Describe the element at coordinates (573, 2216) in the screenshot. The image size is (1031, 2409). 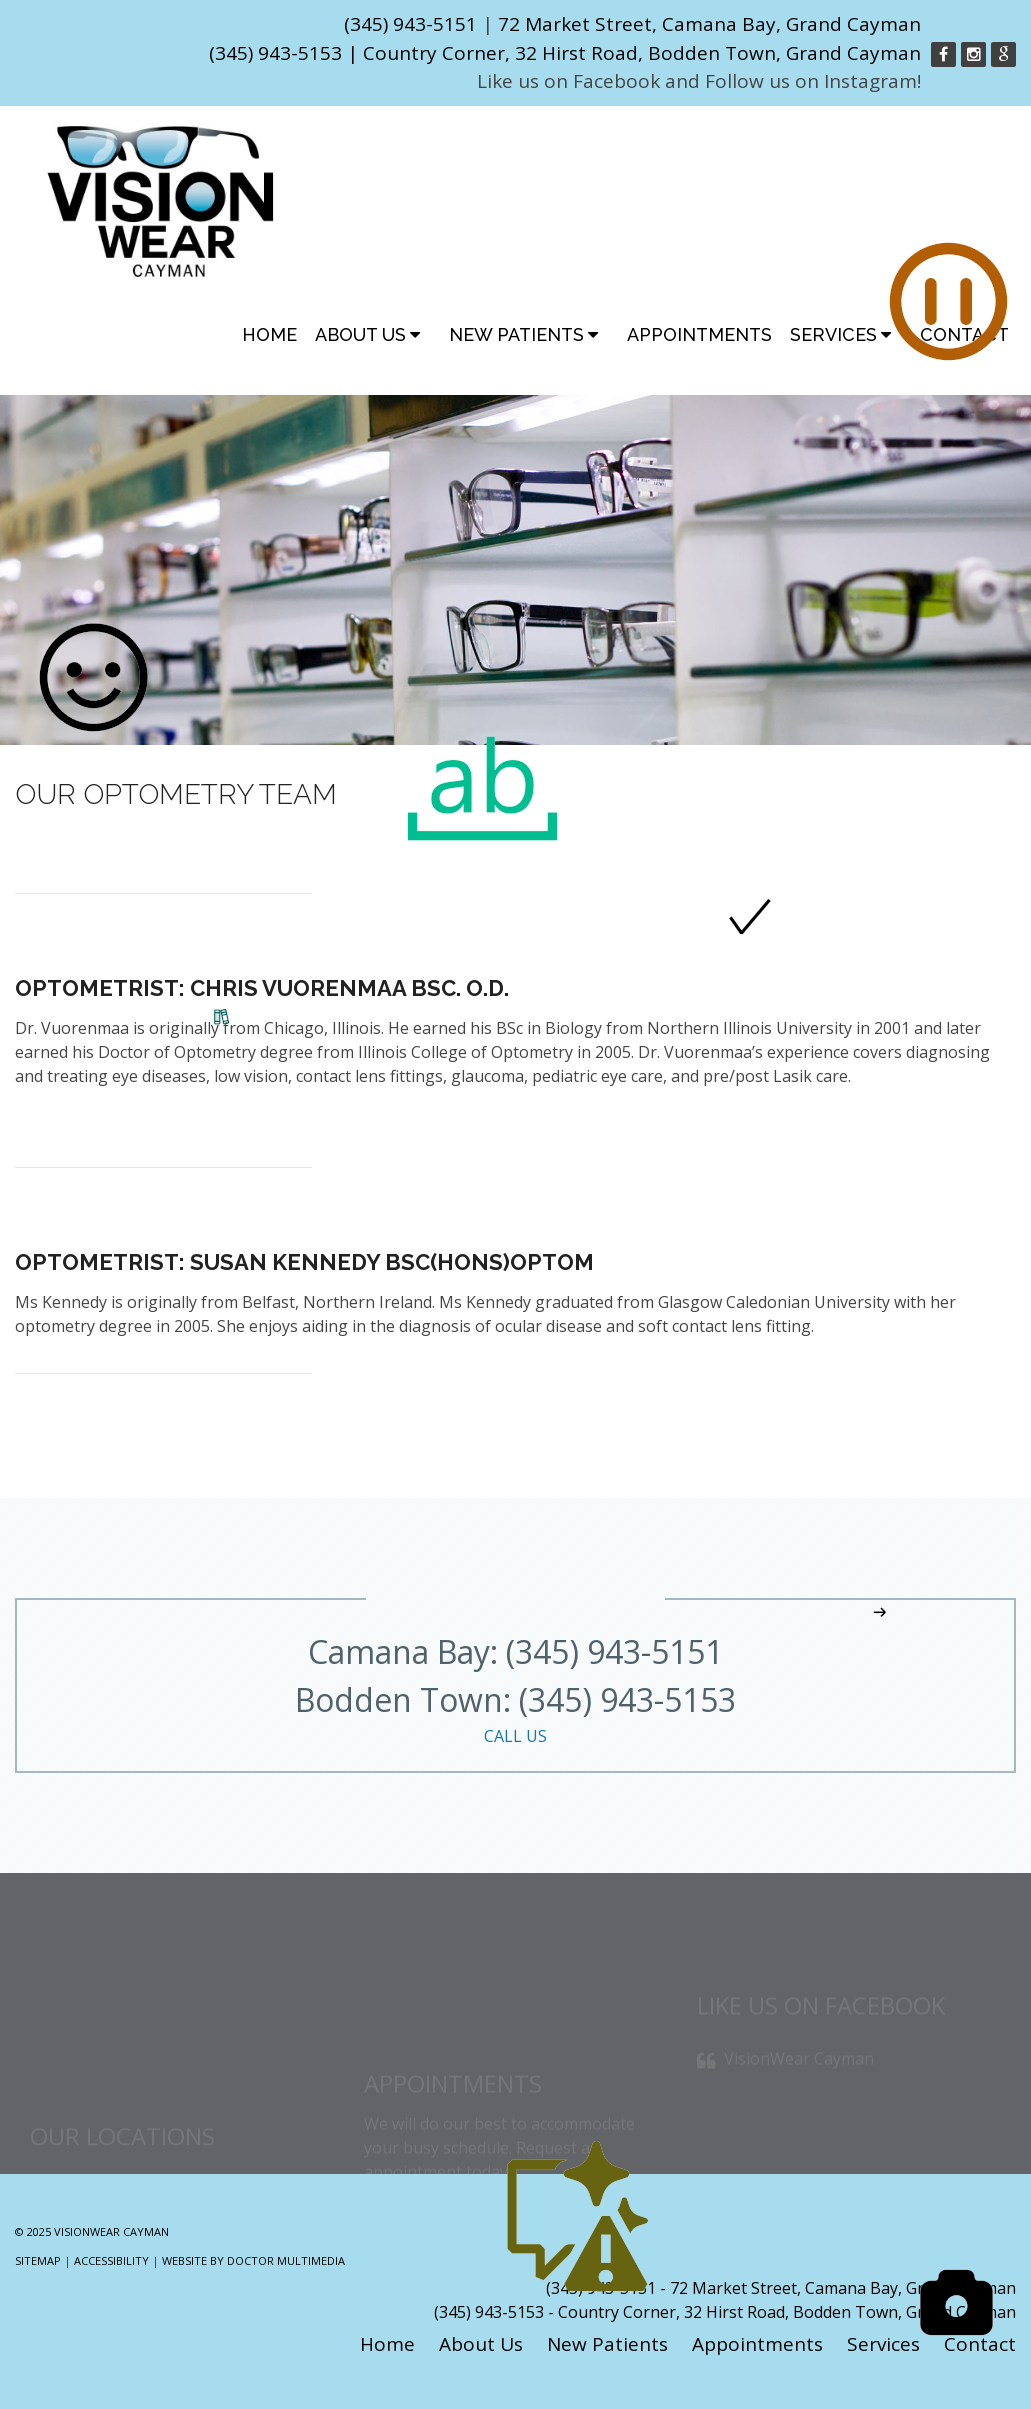
I see `AI chat feature experiencing an issue or error` at that location.